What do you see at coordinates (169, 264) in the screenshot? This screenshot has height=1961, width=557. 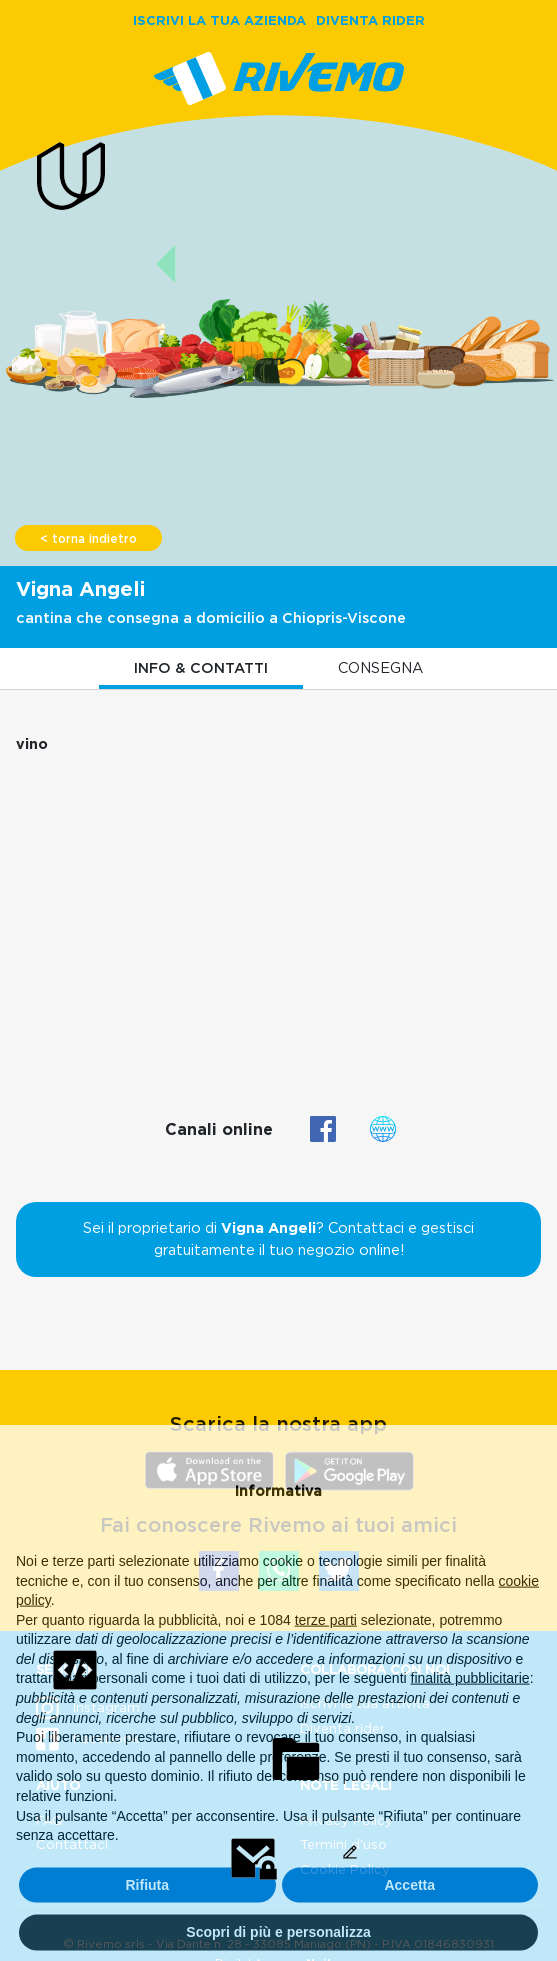 I see `go back to the previous screen` at bounding box center [169, 264].